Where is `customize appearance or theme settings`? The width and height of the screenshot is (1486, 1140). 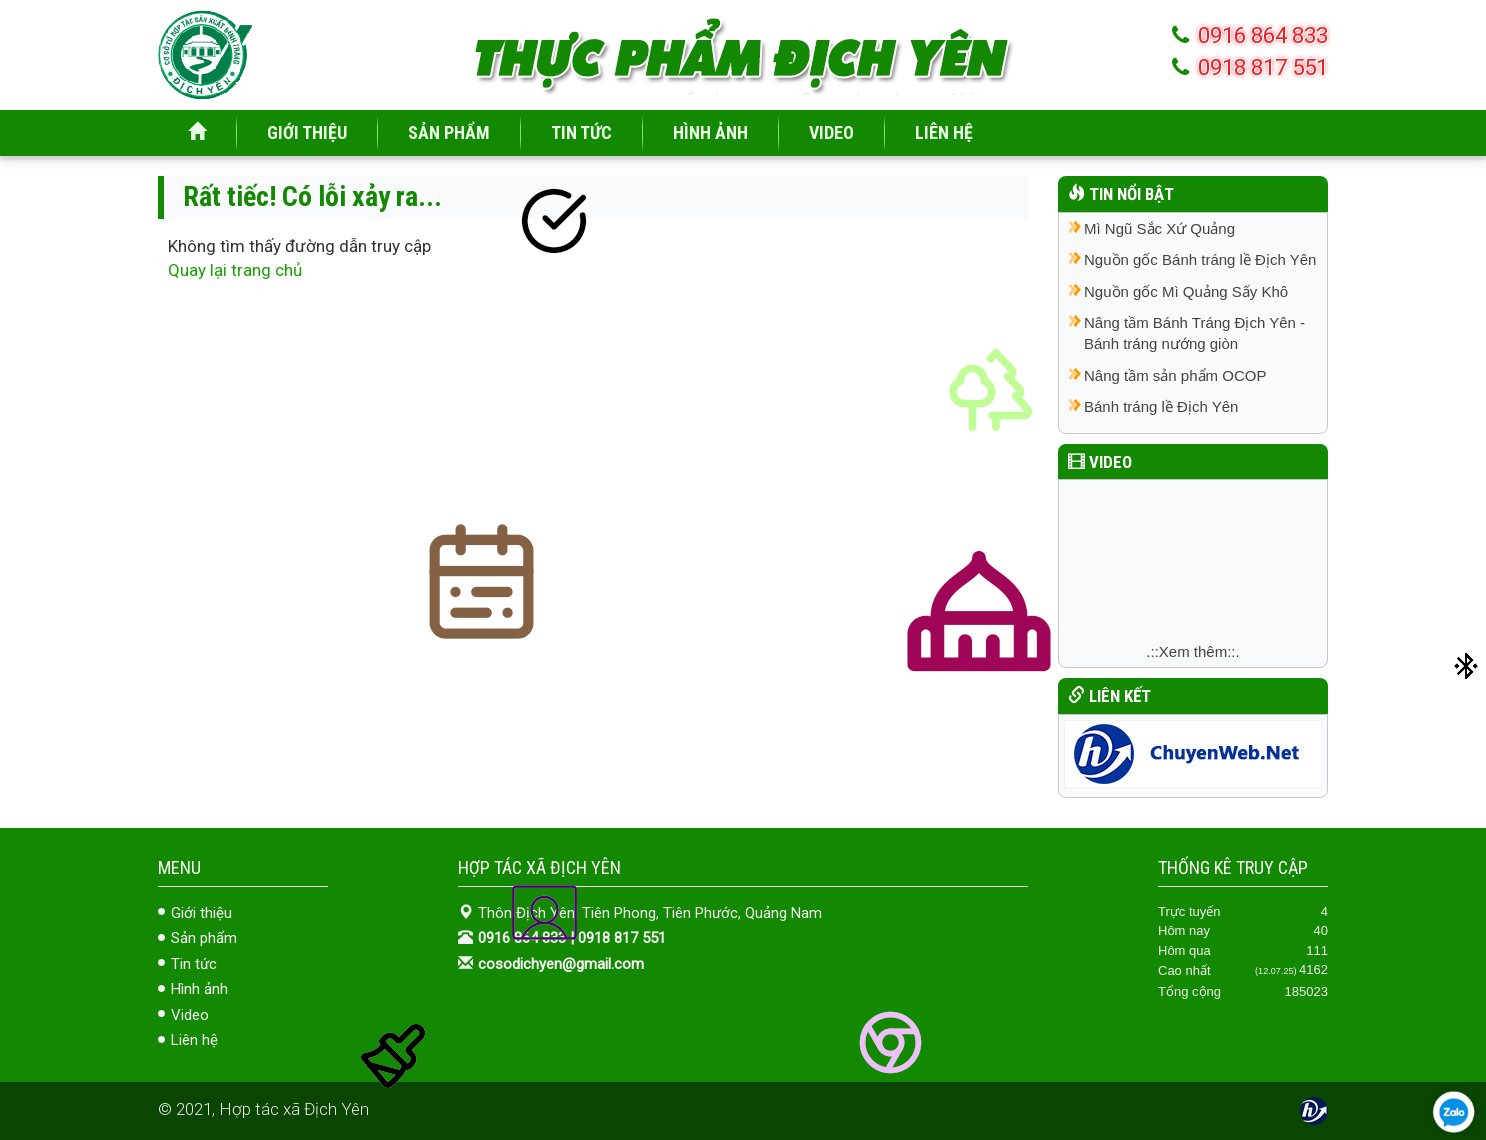 customize appearance or theme settings is located at coordinates (393, 1056).